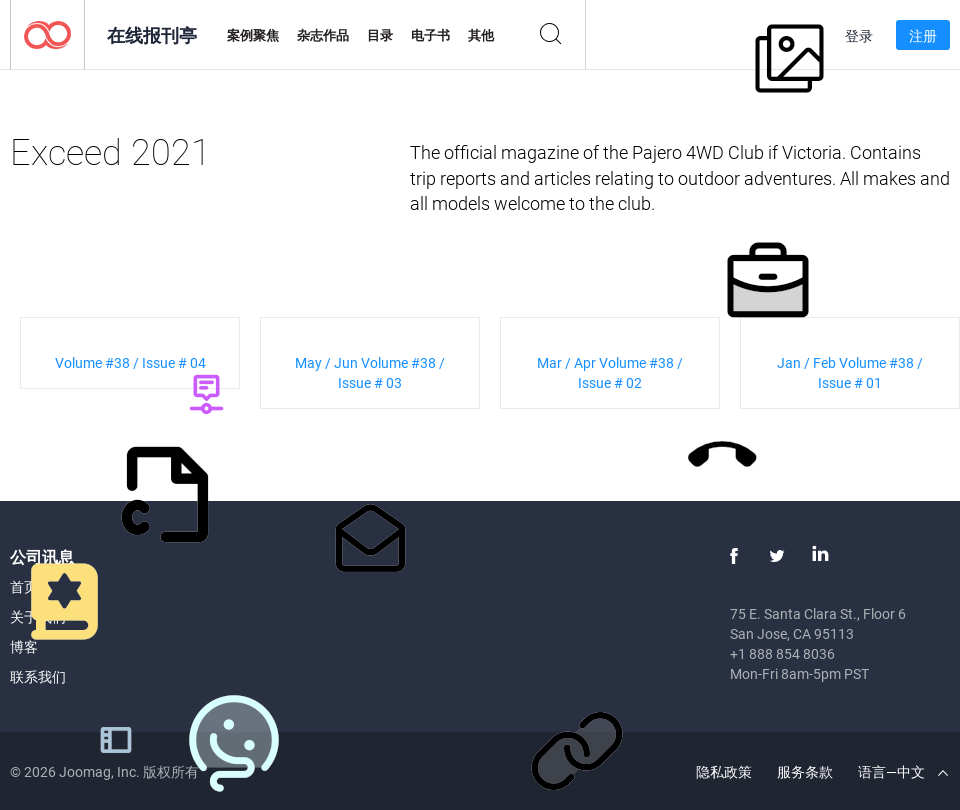 Image resolution: width=960 pixels, height=810 pixels. I want to click on access Jewish religious texts, so click(64, 601).